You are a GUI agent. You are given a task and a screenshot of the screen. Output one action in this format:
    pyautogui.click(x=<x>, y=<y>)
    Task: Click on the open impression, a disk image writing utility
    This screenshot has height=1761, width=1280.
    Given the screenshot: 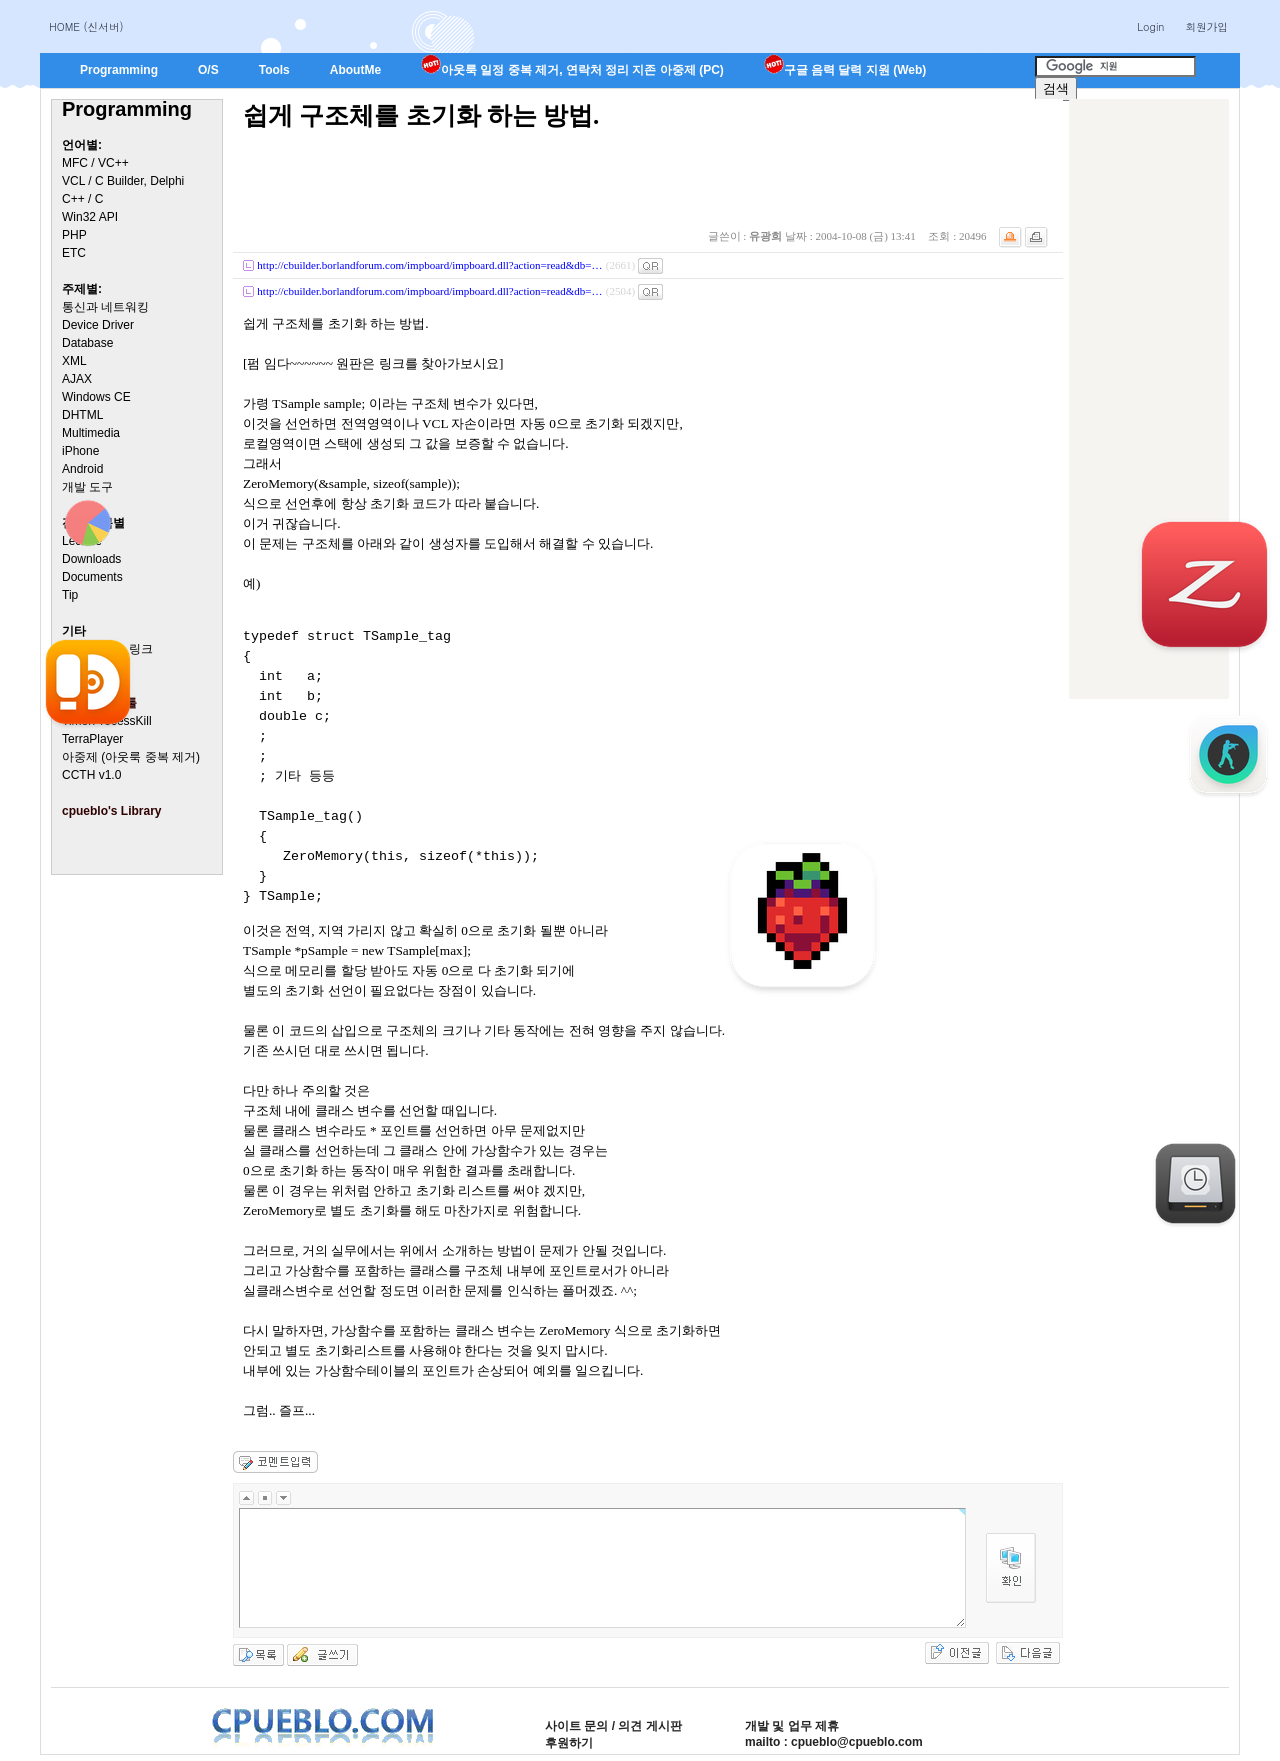 What is the action you would take?
    pyautogui.click(x=88, y=682)
    